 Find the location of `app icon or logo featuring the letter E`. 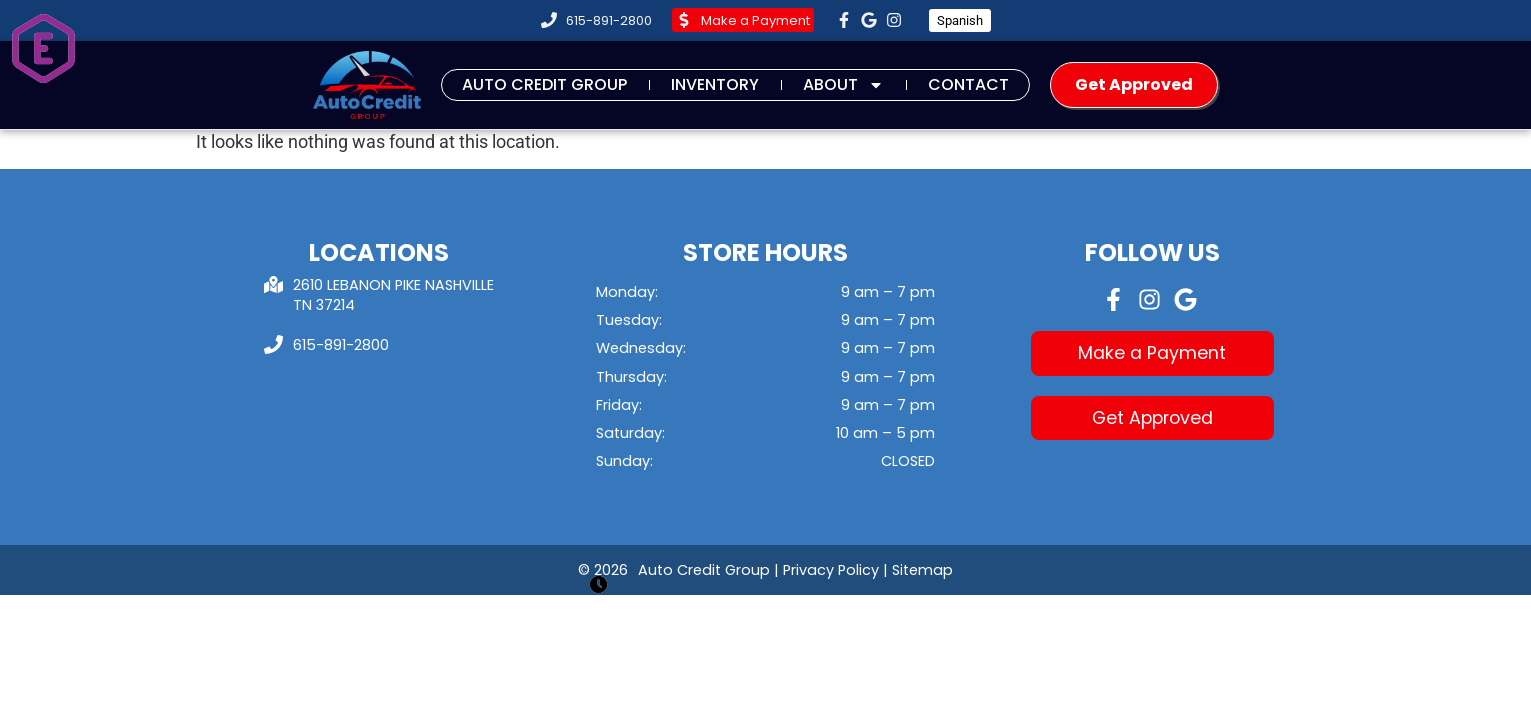

app icon or logo featuring the letter E is located at coordinates (43, 48).